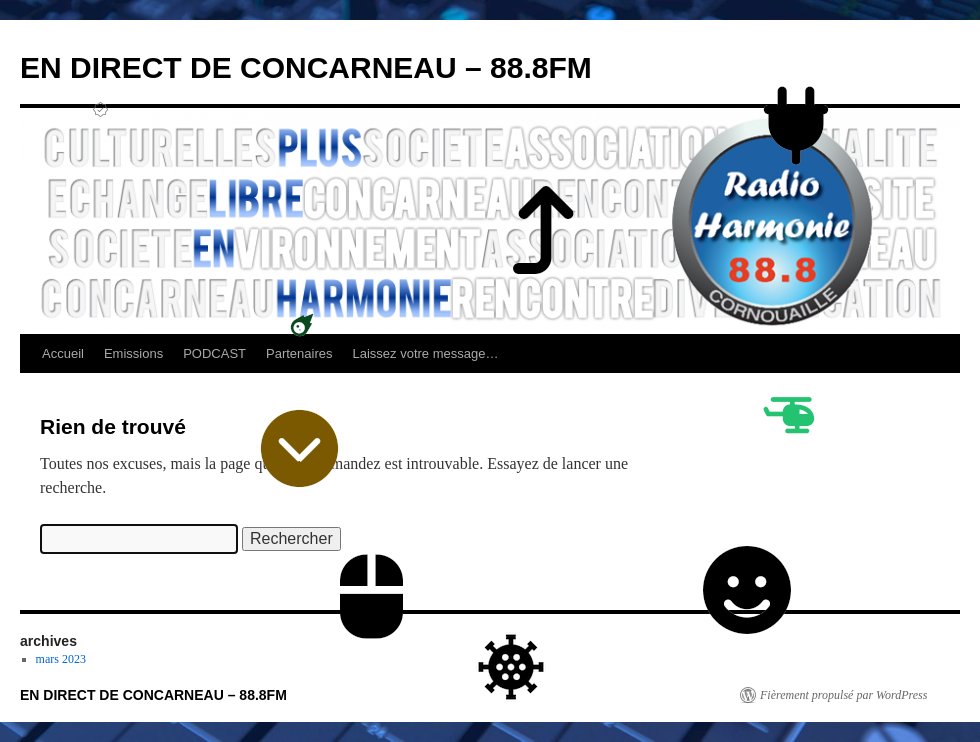 This screenshot has height=742, width=980. What do you see at coordinates (790, 414) in the screenshot?
I see `access helicopter or air transport options` at bounding box center [790, 414].